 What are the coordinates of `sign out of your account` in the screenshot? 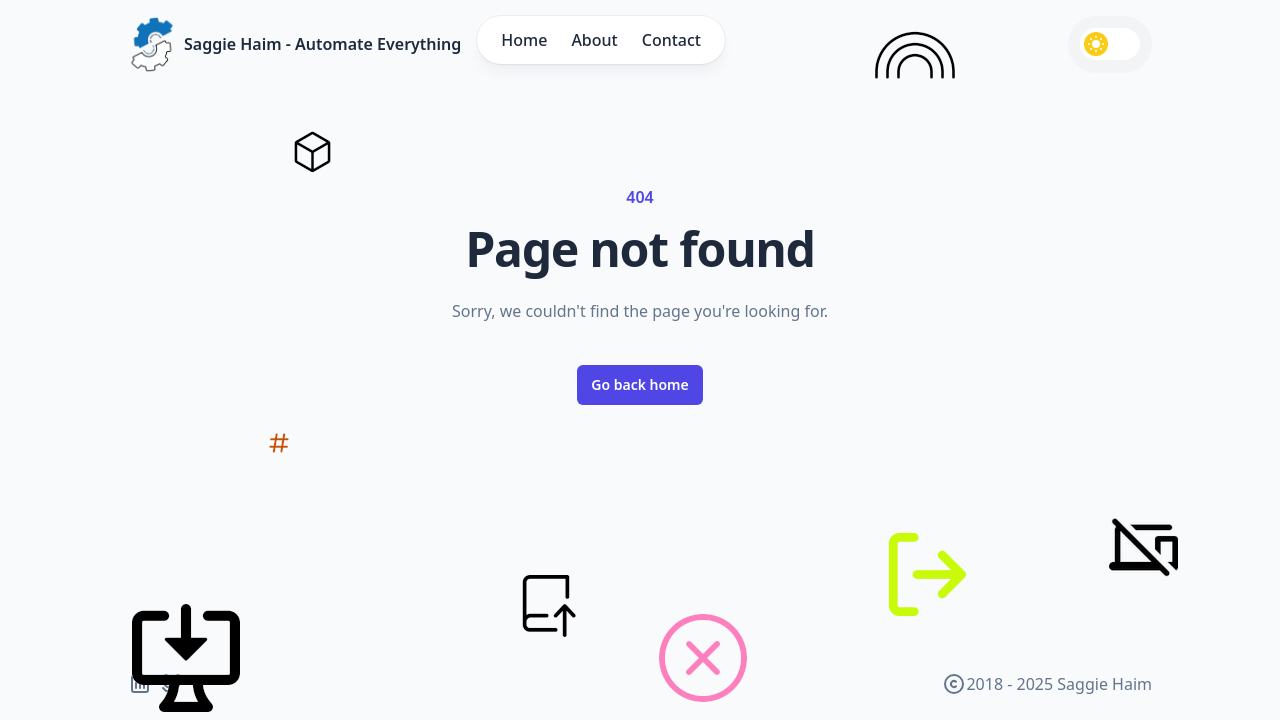 It's located at (924, 574).